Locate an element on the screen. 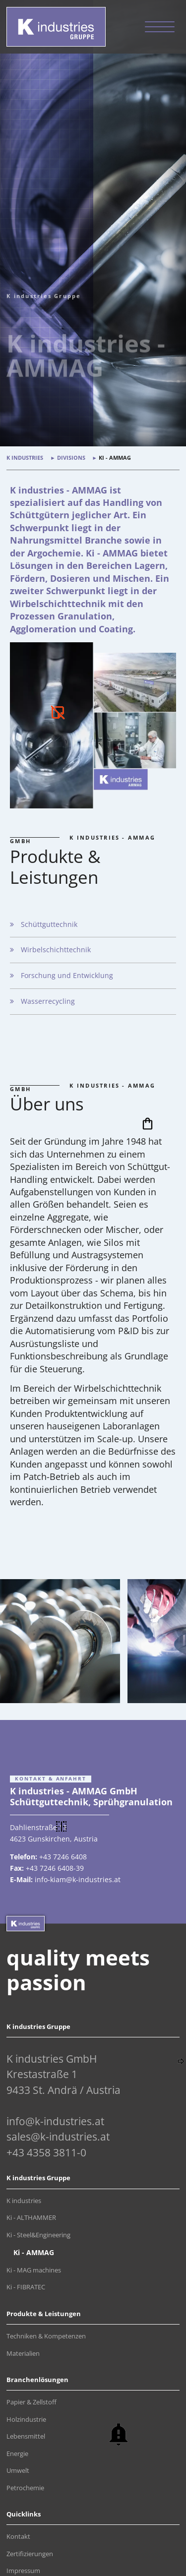 The width and height of the screenshot is (186, 2576). forward an email or message is located at coordinates (181, 2061).